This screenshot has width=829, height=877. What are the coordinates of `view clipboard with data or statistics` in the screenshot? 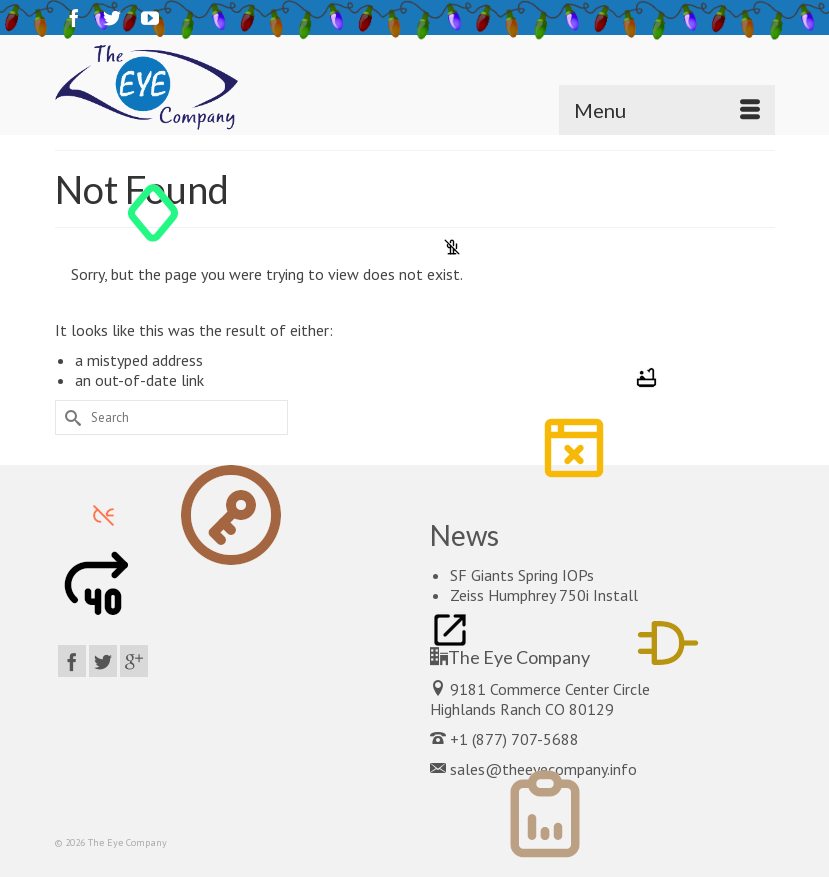 It's located at (545, 814).